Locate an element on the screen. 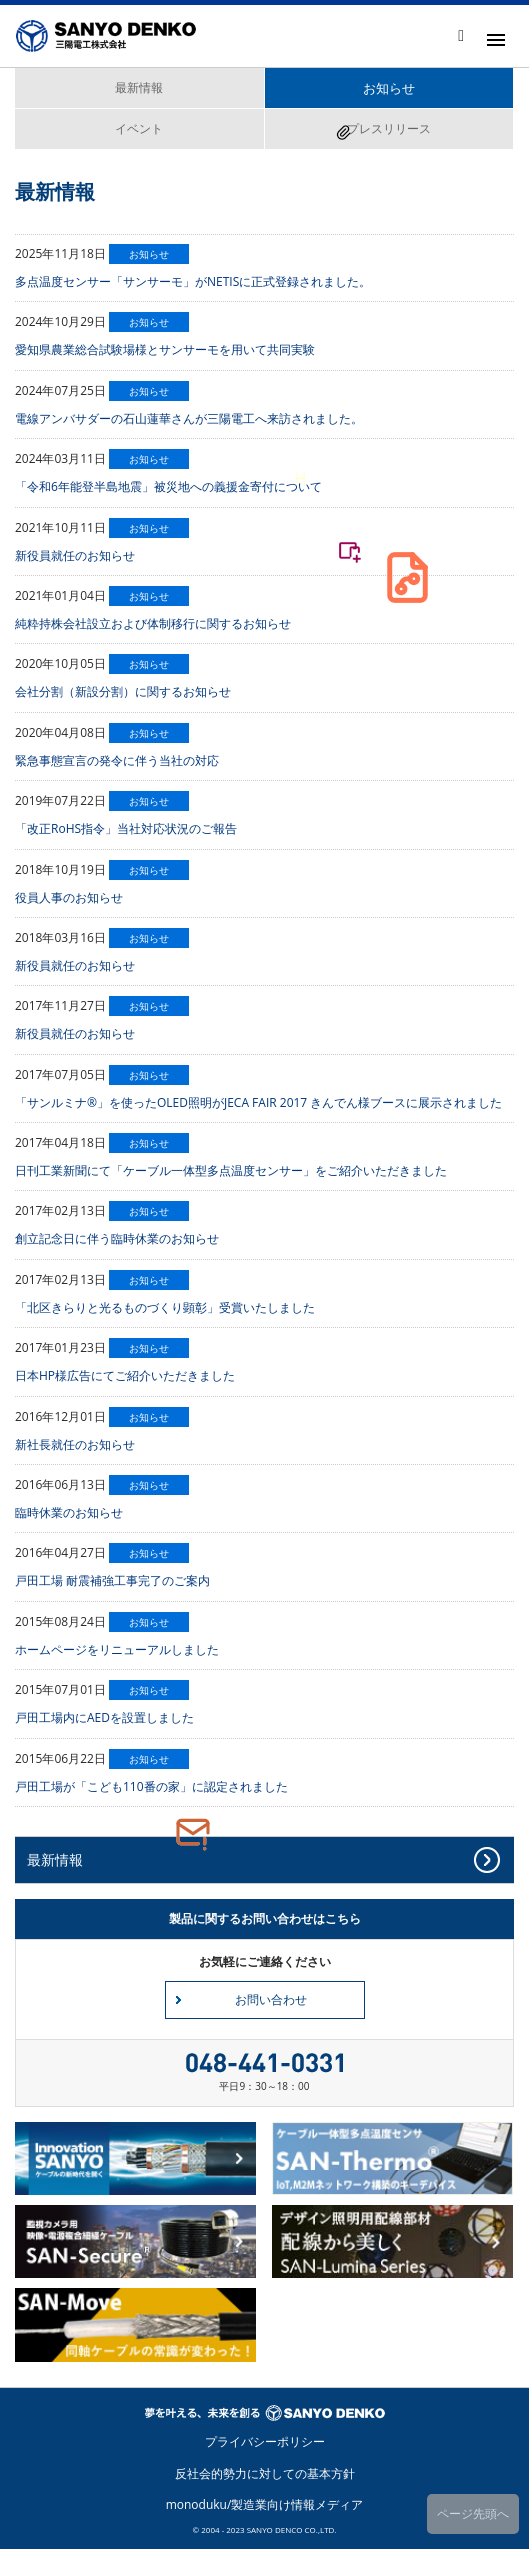 The image size is (529, 2549). indicates a heading or header element is located at coordinates (300, 478).